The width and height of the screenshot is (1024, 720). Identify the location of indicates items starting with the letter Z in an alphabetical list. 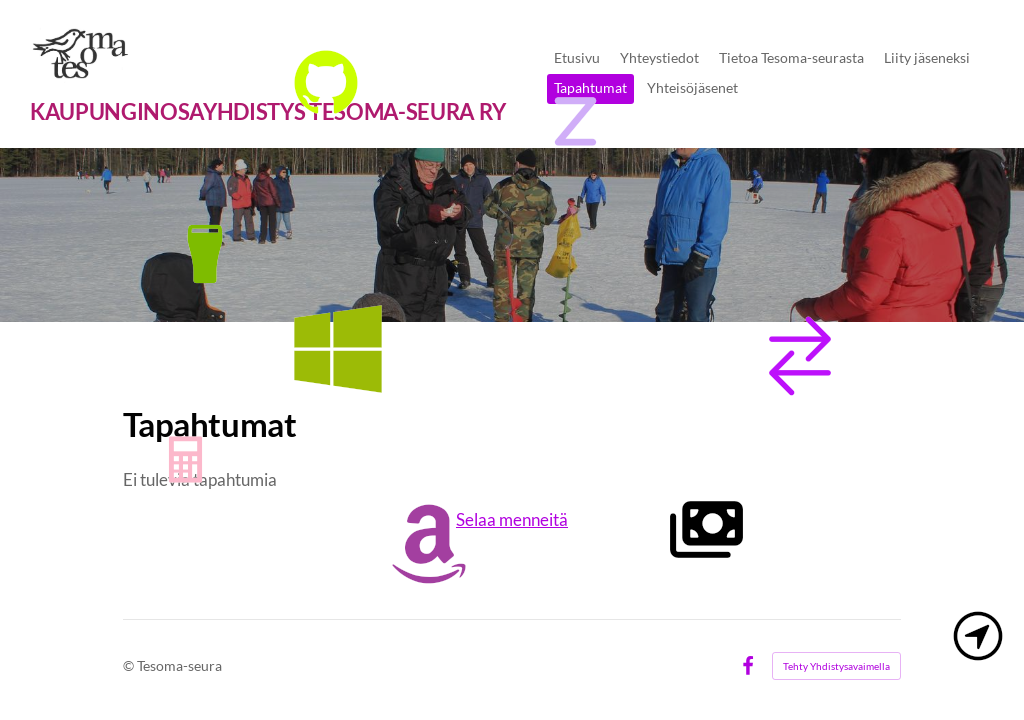
(575, 121).